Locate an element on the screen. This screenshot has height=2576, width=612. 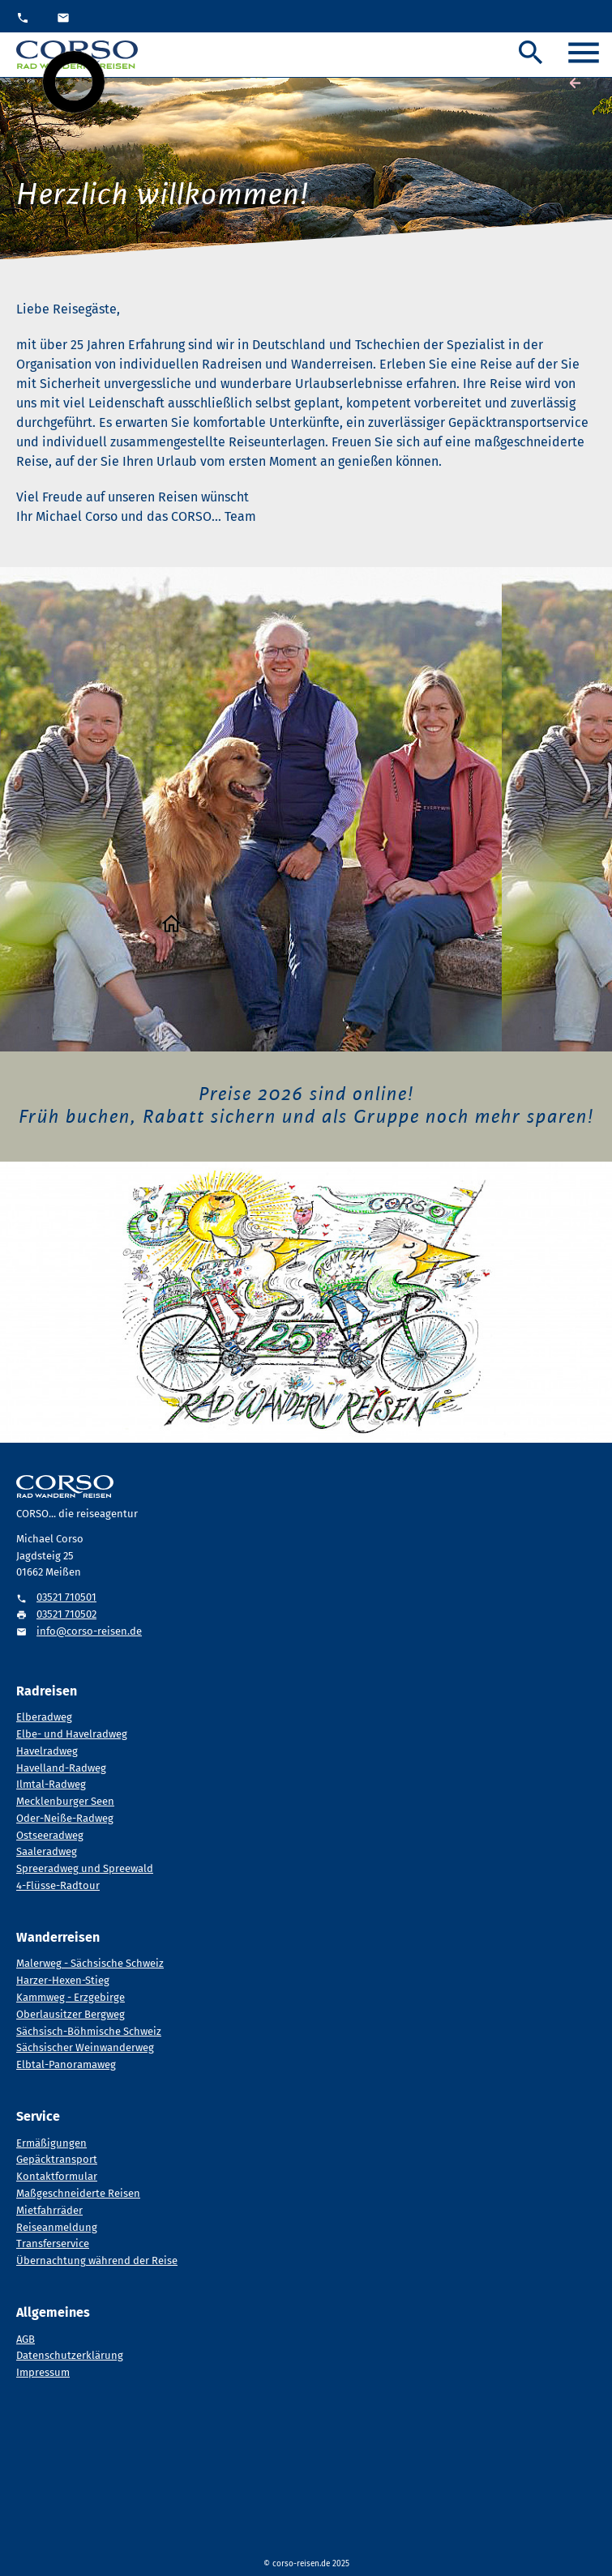
navigate to home screen is located at coordinates (171, 923).